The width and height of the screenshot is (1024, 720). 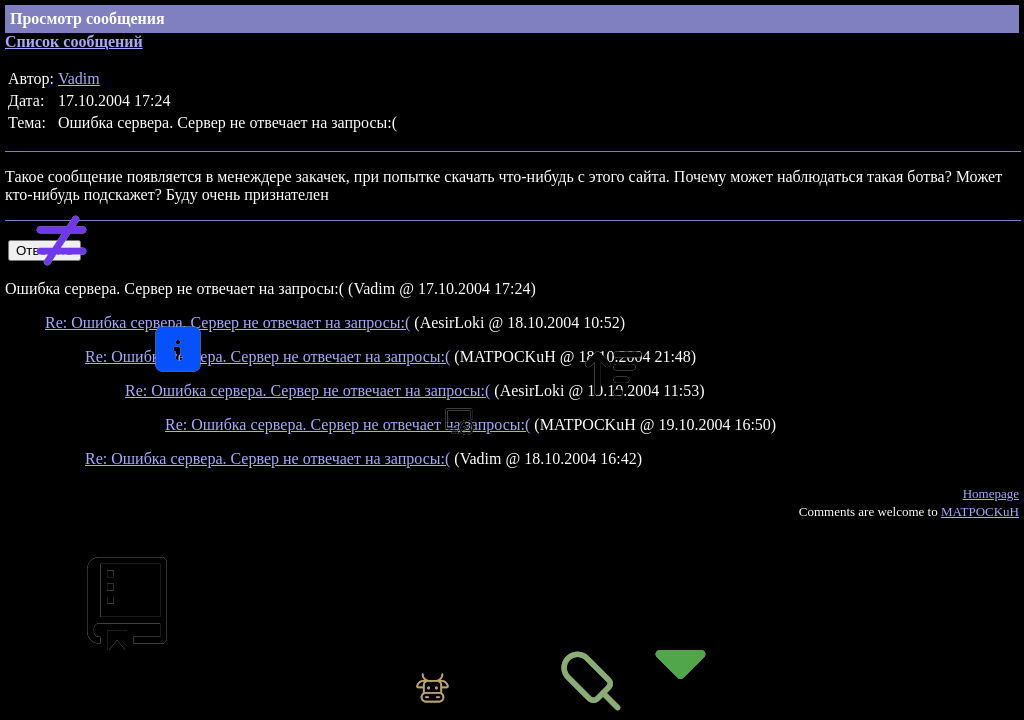 What do you see at coordinates (178, 349) in the screenshot?
I see `view more information or details` at bounding box center [178, 349].